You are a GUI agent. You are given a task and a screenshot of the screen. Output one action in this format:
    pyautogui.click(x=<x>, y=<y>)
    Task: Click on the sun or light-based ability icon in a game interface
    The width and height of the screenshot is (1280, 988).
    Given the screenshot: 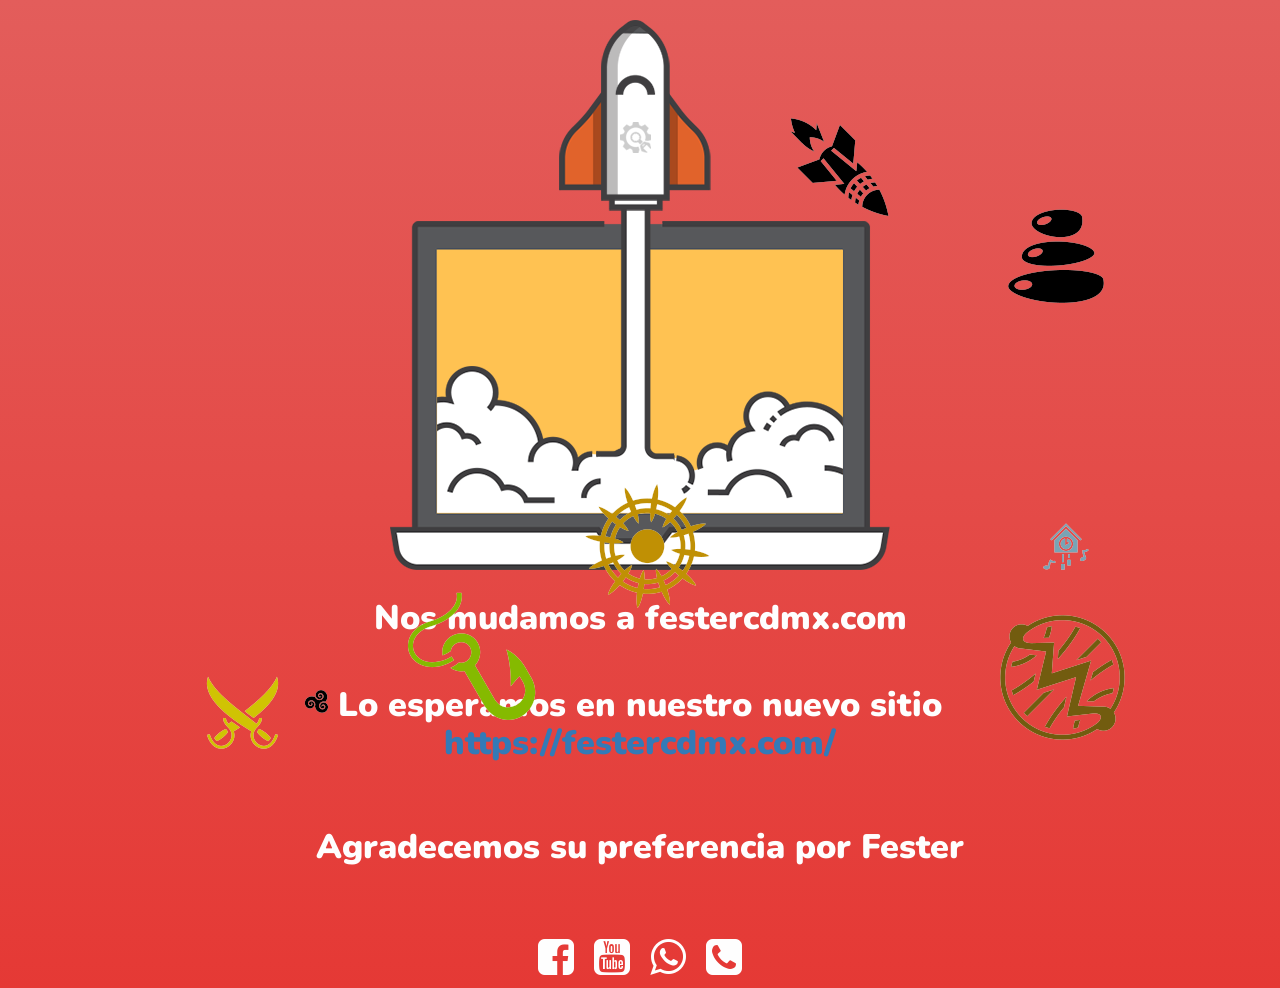 What is the action you would take?
    pyautogui.click(x=647, y=546)
    